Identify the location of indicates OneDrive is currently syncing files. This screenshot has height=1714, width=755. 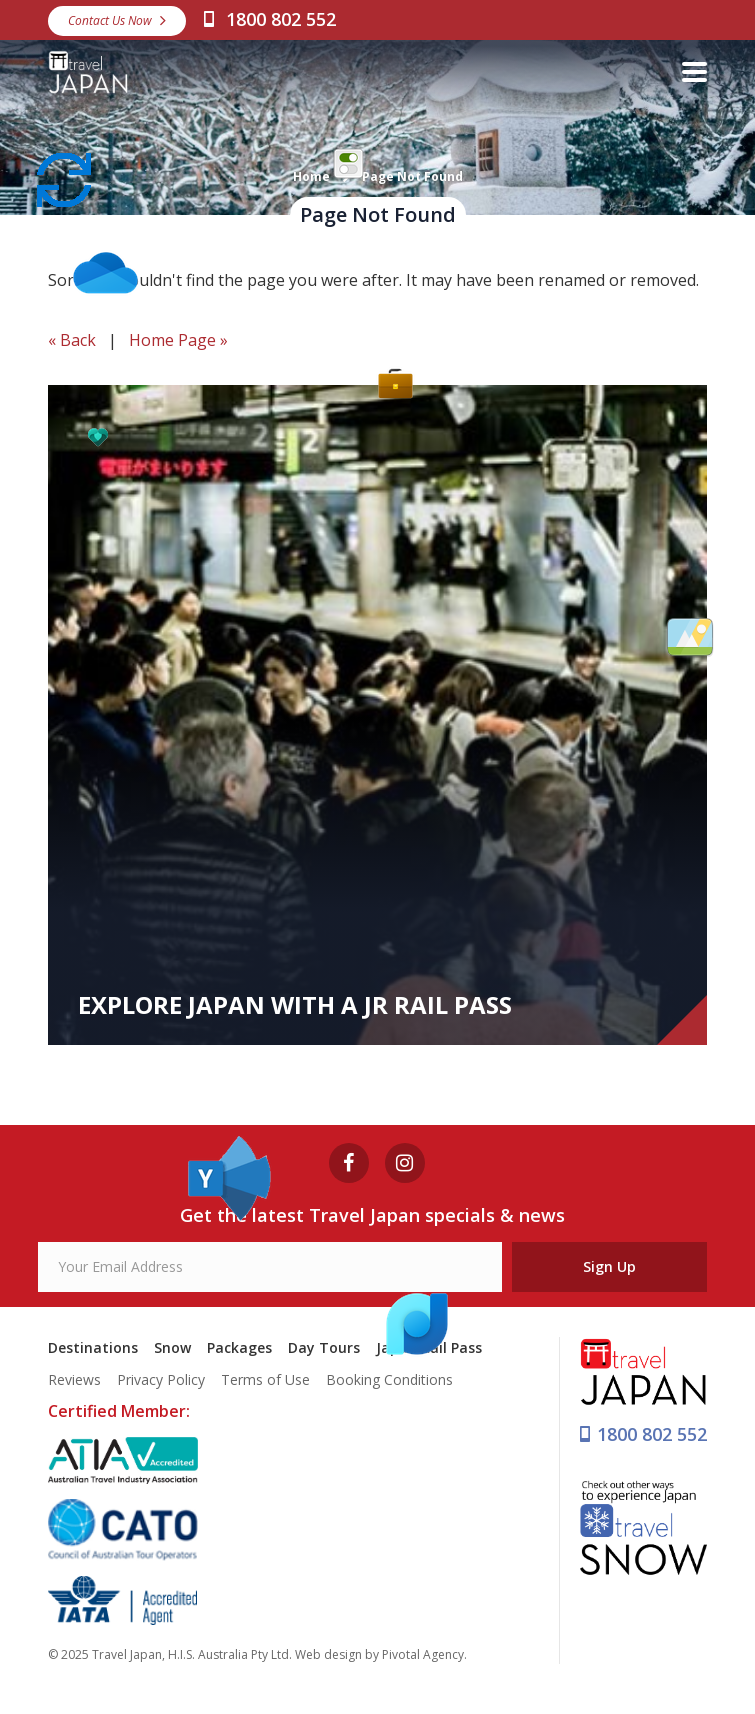
(64, 180).